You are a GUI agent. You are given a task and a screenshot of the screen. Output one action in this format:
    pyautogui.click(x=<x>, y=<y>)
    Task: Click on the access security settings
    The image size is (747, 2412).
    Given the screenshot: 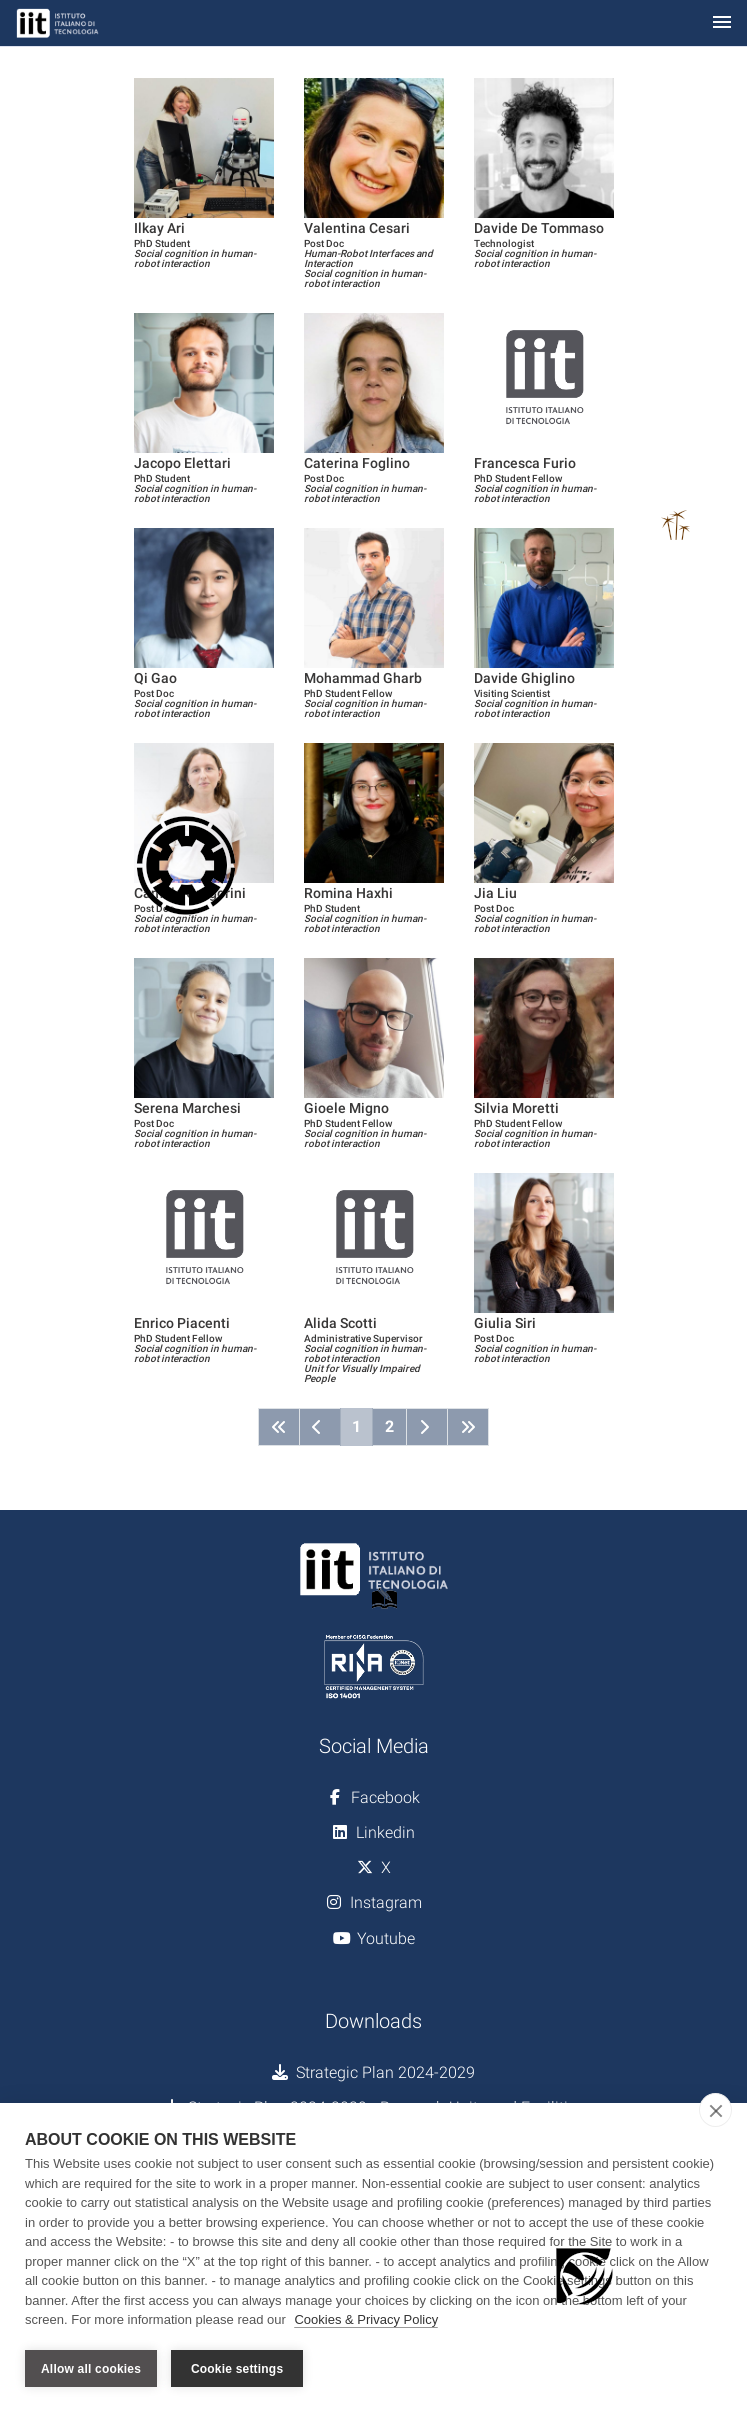 What is the action you would take?
    pyautogui.click(x=186, y=865)
    